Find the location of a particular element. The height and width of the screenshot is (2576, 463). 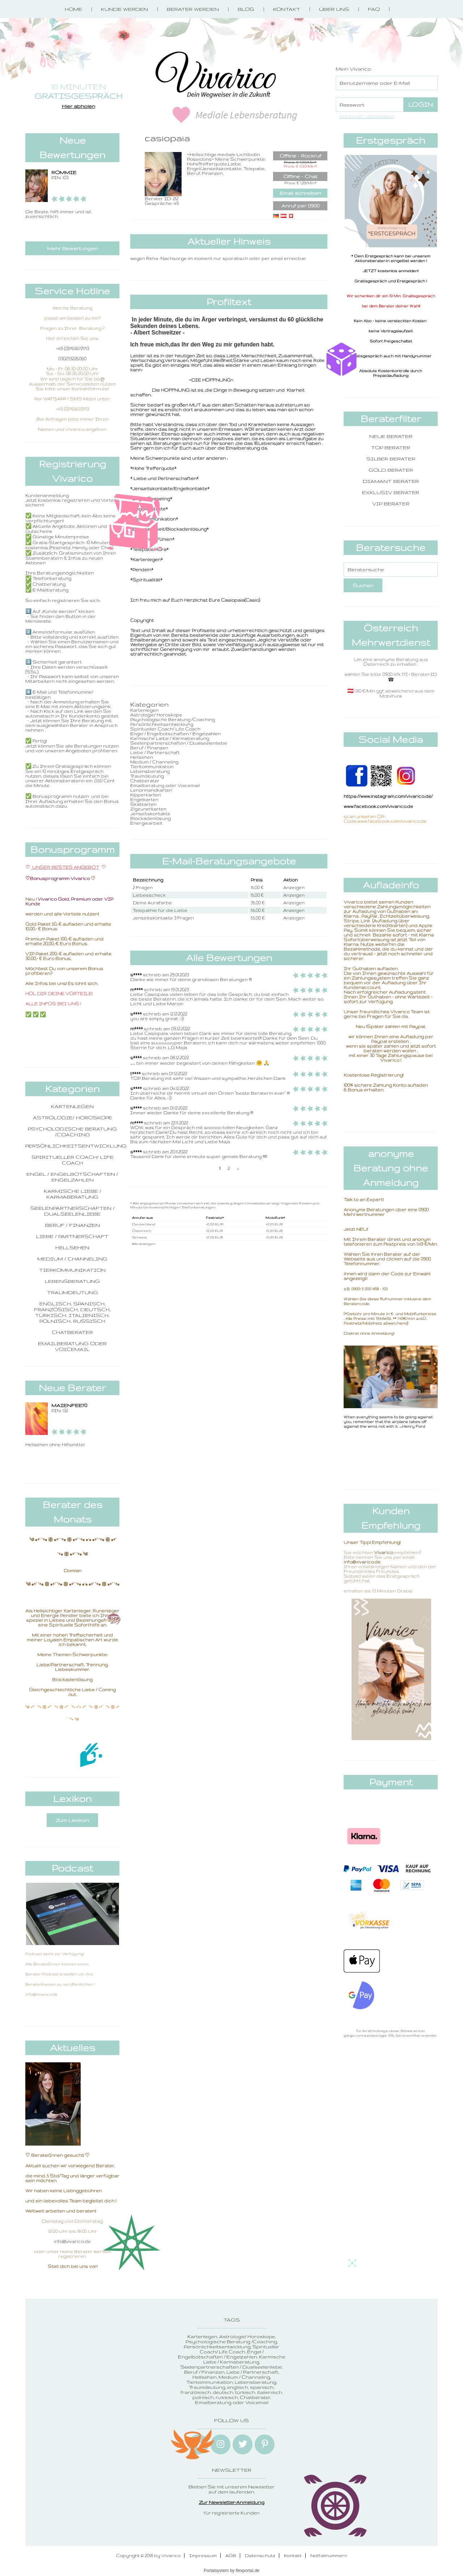

view collected rewards or loot is located at coordinates (135, 522).